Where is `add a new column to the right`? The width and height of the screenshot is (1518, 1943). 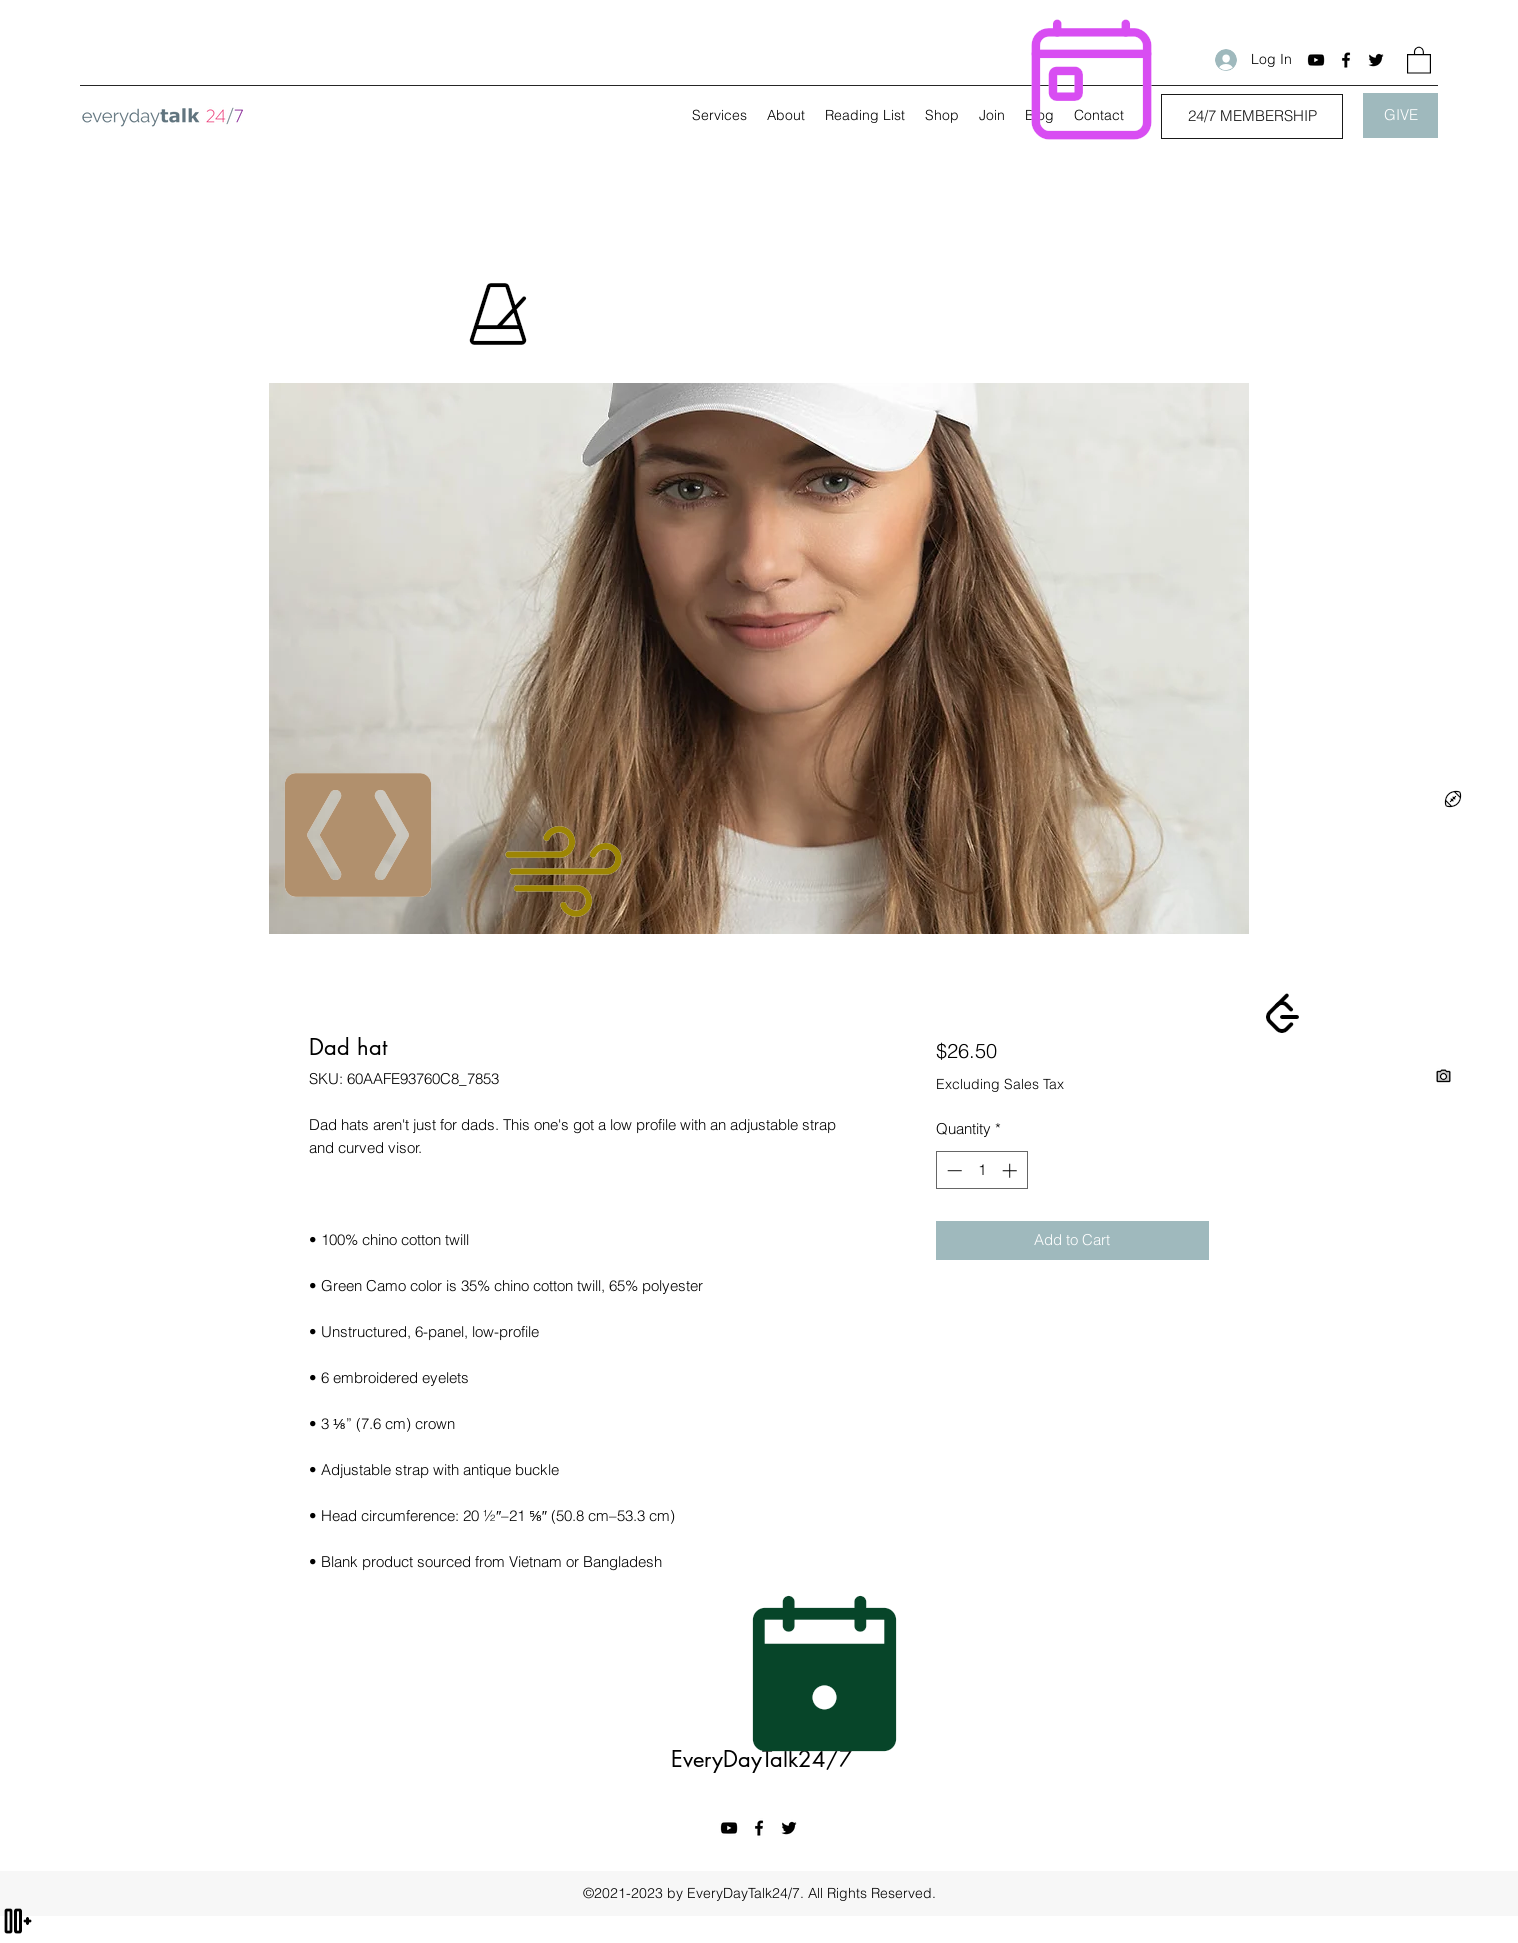
add a new column to the right is located at coordinates (16, 1921).